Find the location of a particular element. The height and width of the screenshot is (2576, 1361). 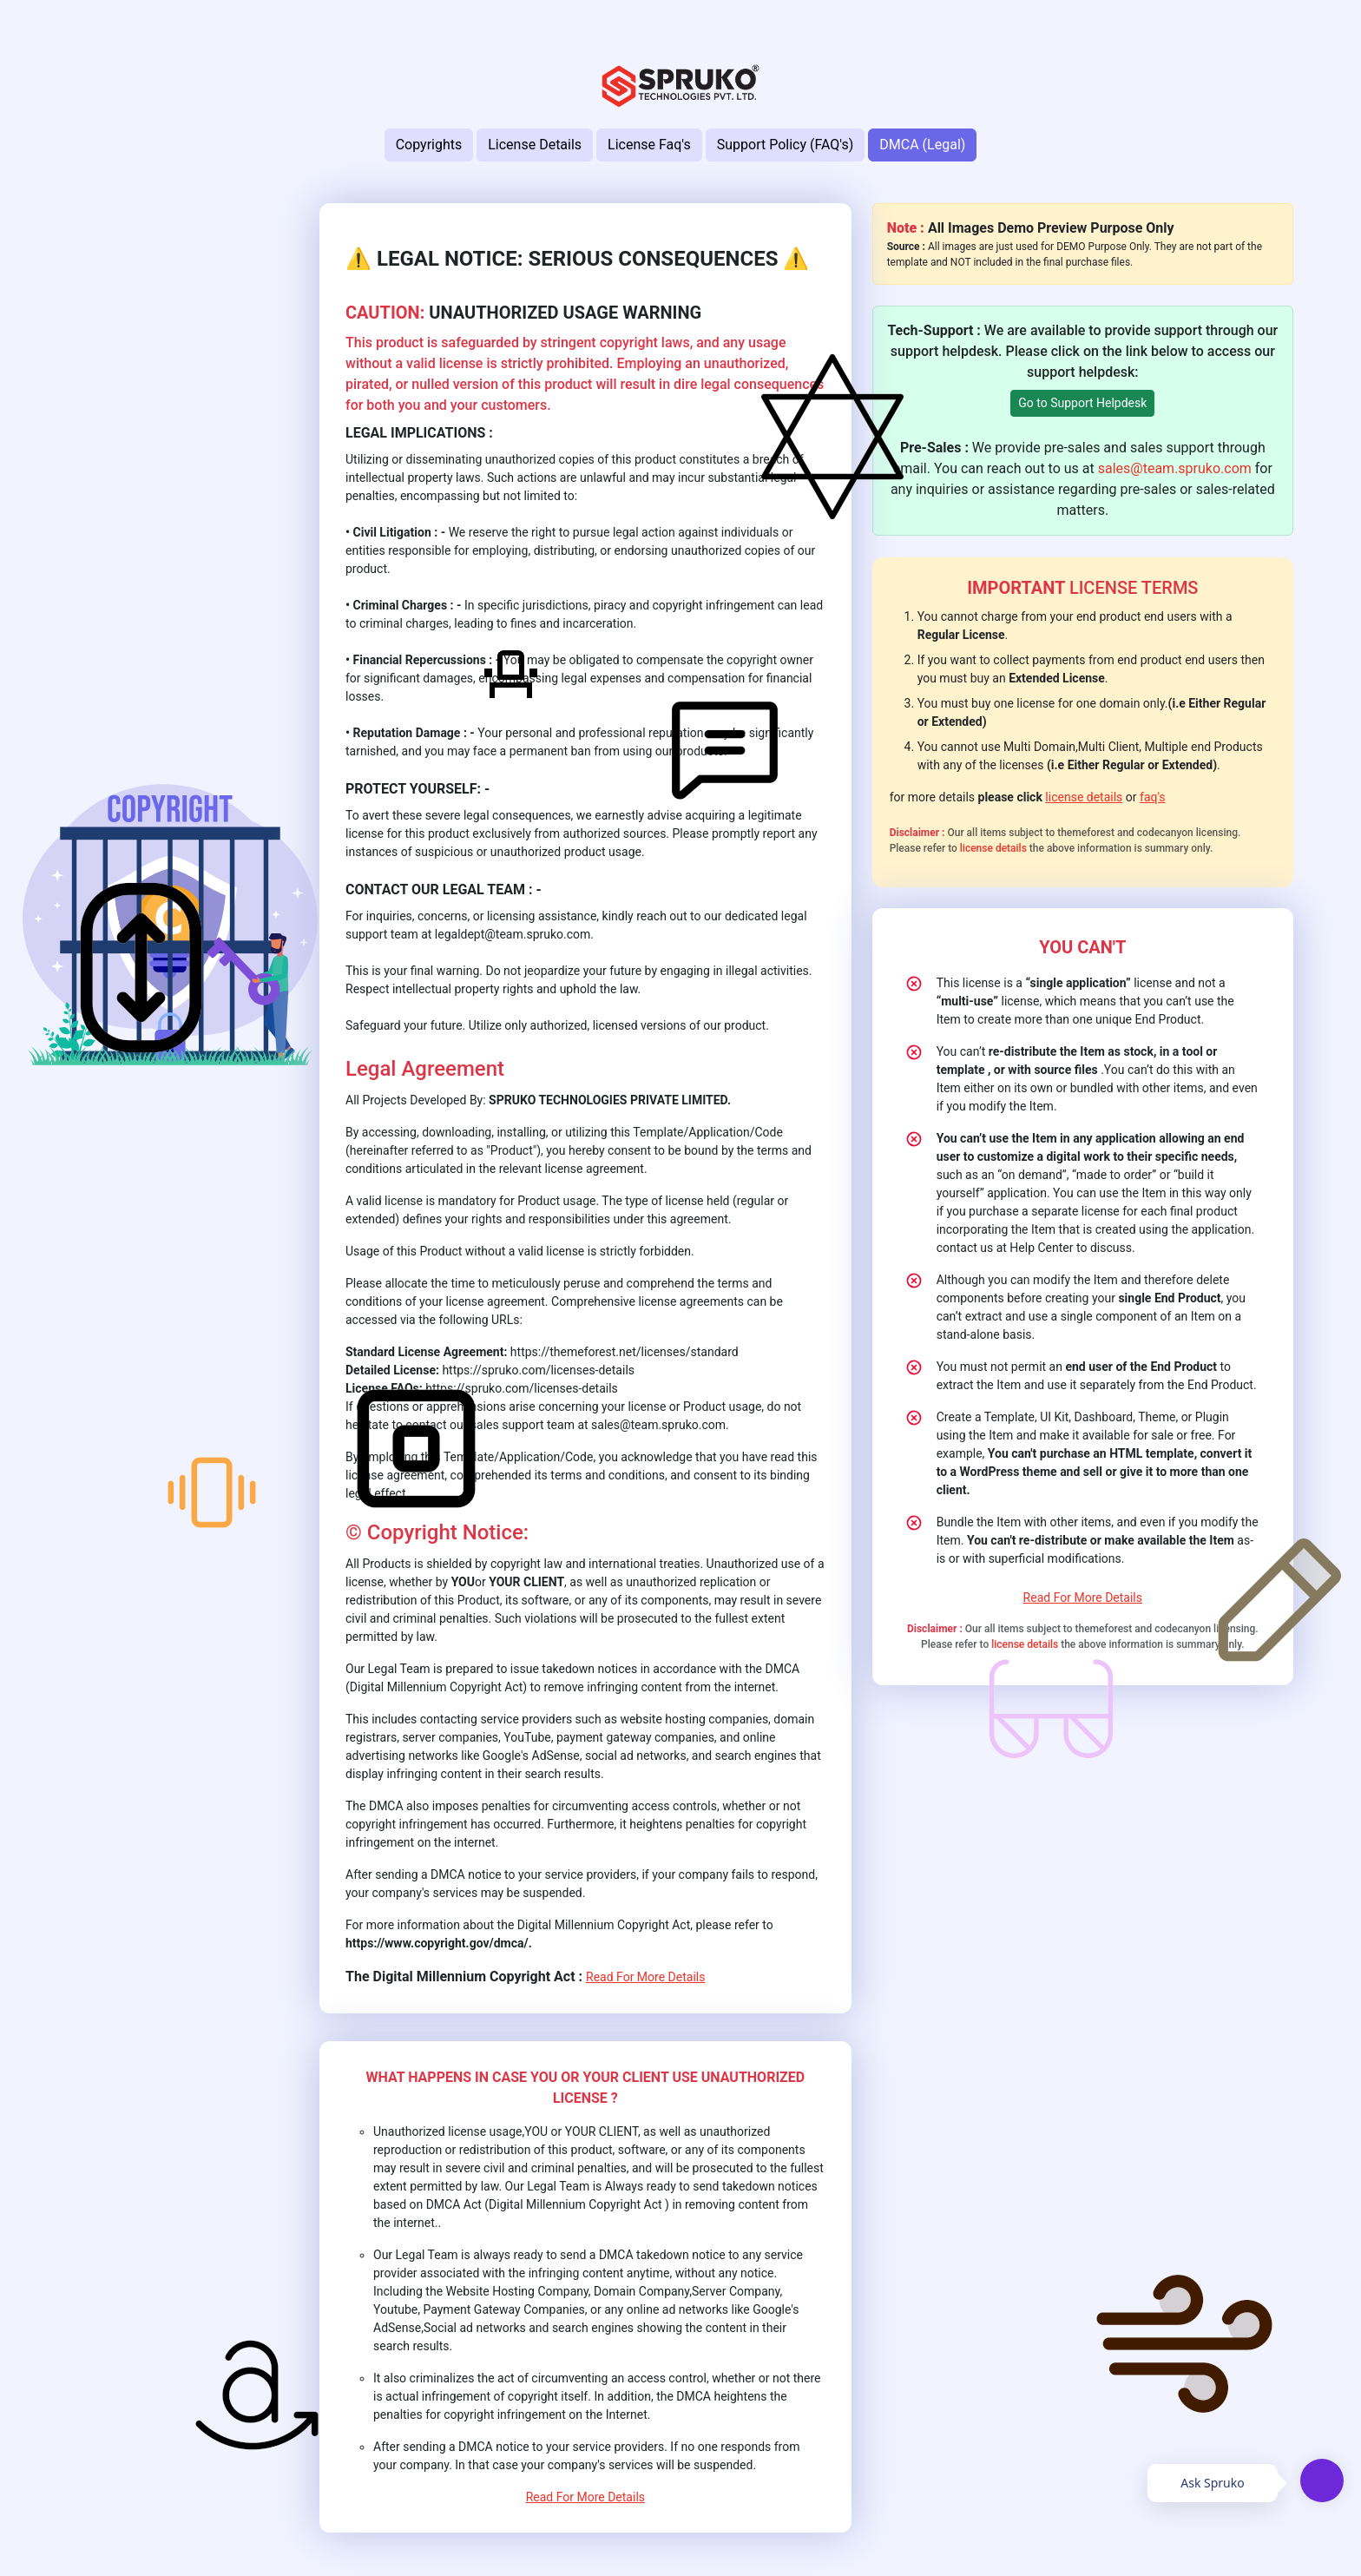

toggle summer or vacation mode is located at coordinates (1051, 1711).